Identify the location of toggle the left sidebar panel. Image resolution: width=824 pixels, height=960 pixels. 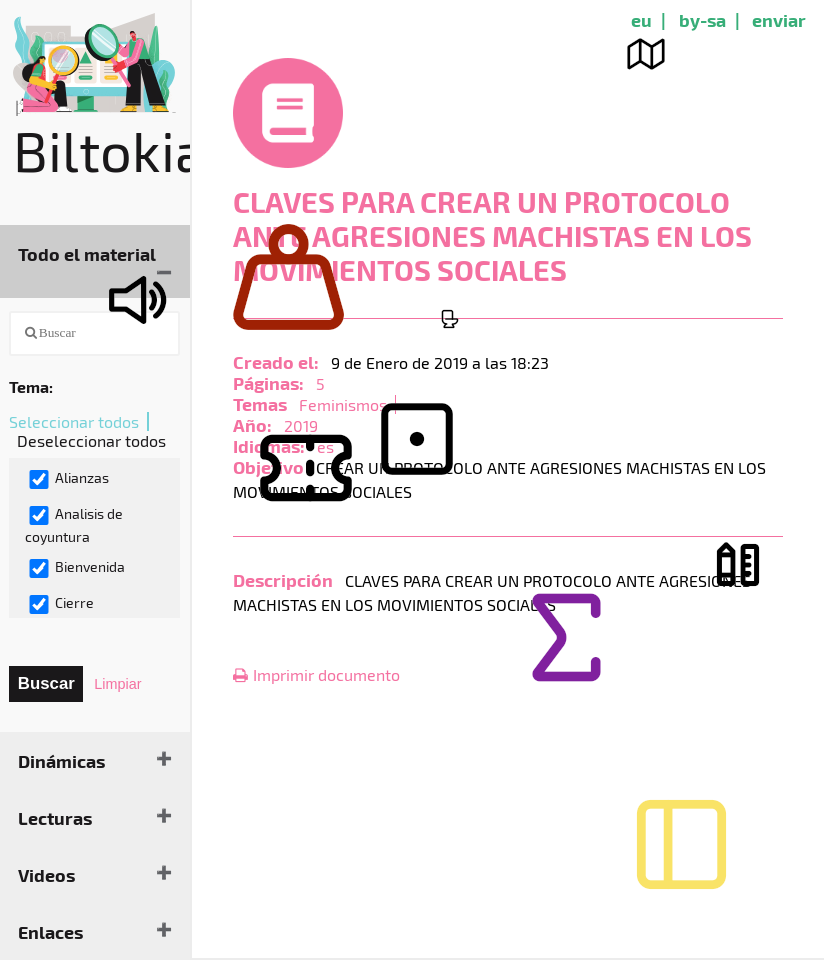
(681, 844).